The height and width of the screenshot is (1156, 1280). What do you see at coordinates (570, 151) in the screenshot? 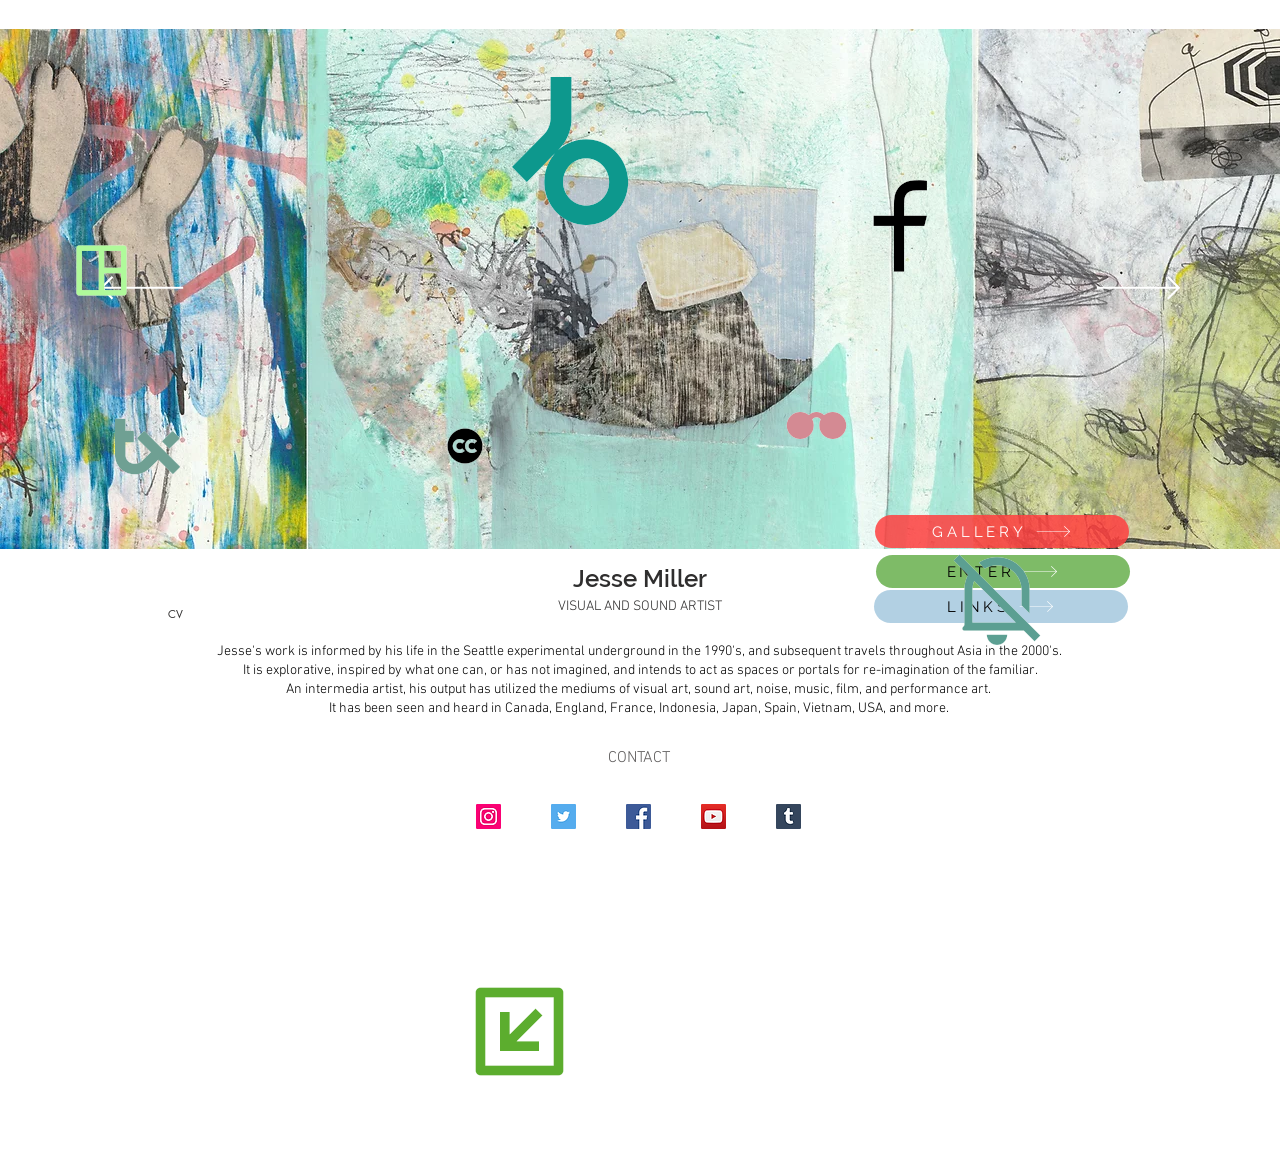
I see `open the Beatport app or website` at bounding box center [570, 151].